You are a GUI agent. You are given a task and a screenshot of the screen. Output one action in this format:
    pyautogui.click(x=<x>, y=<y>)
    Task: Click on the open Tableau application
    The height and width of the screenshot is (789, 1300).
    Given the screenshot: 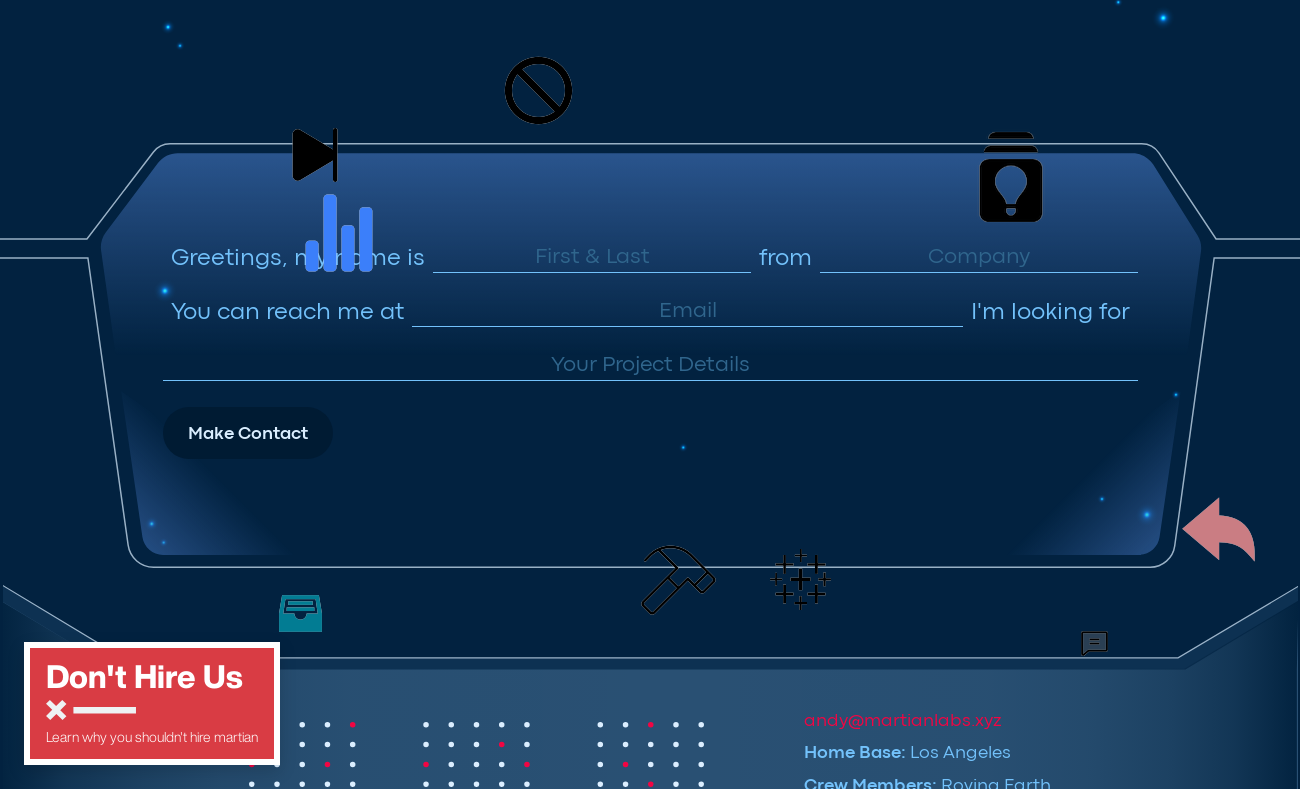 What is the action you would take?
    pyautogui.click(x=800, y=579)
    